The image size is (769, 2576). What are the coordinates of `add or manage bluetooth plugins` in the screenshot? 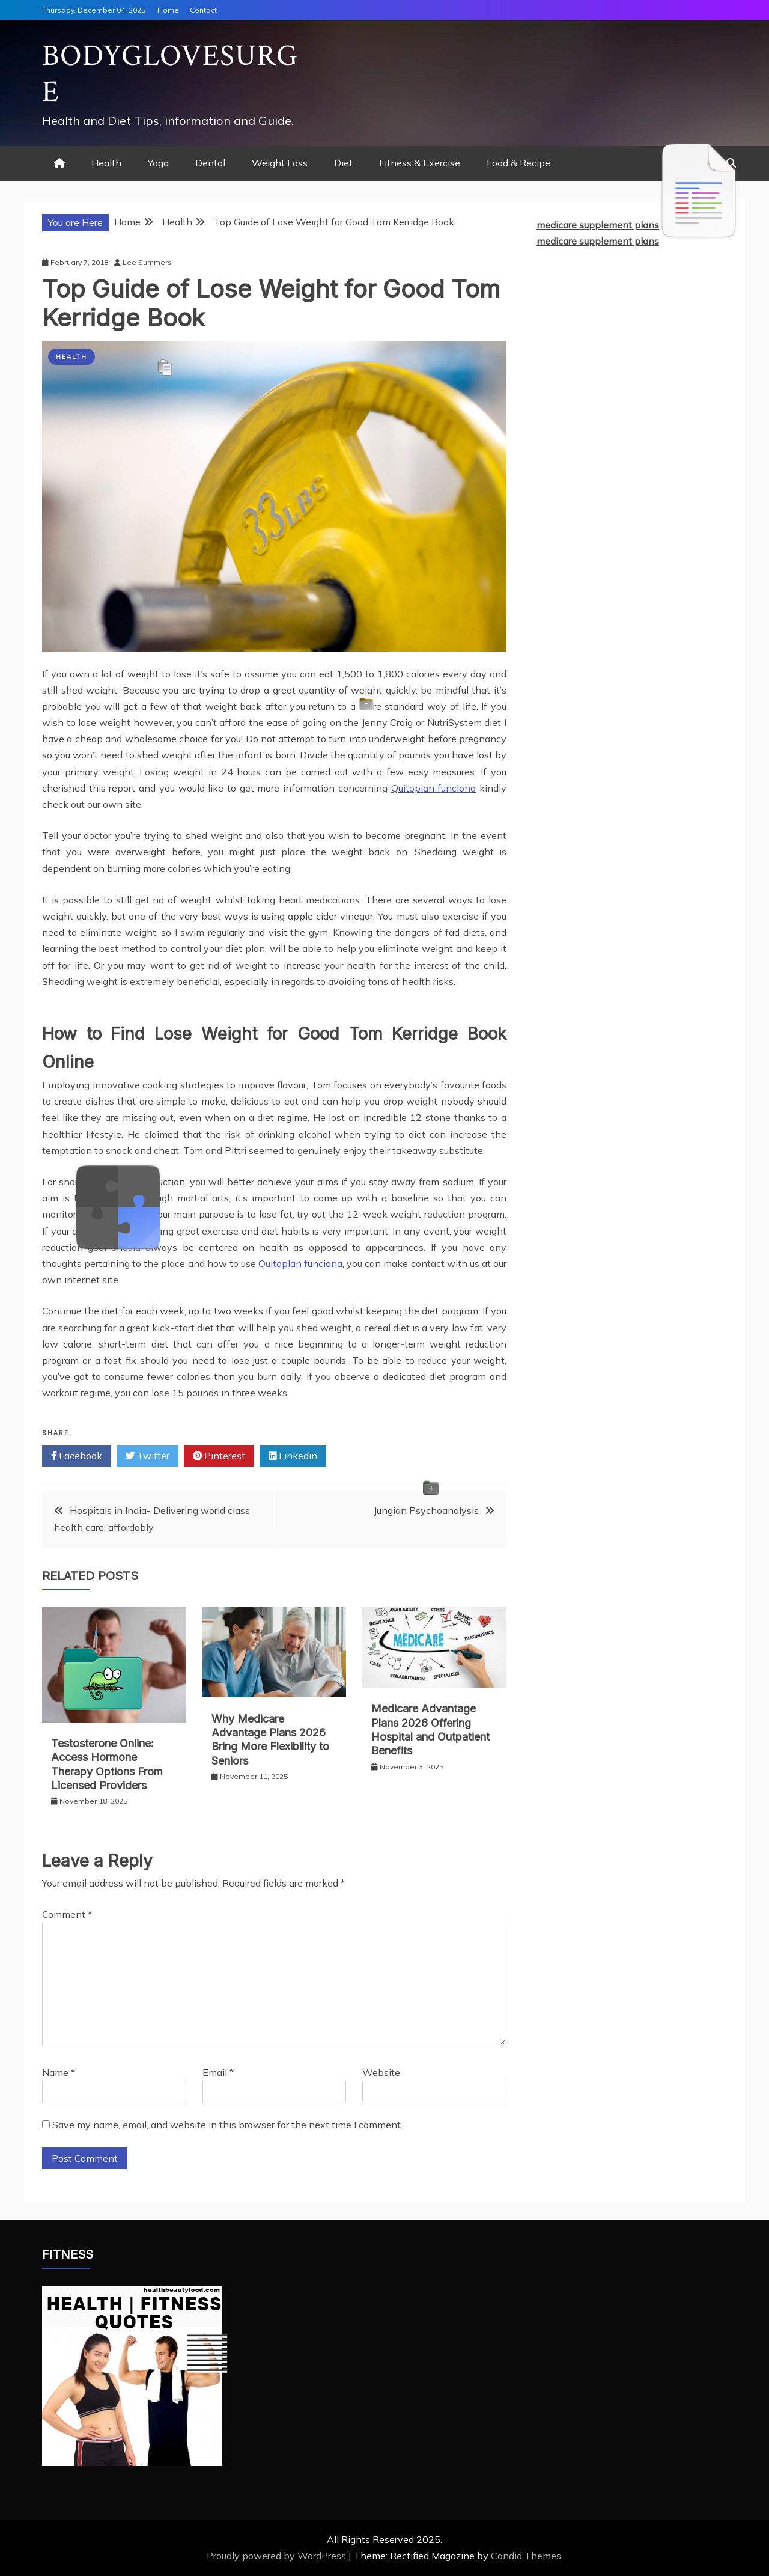 It's located at (118, 1207).